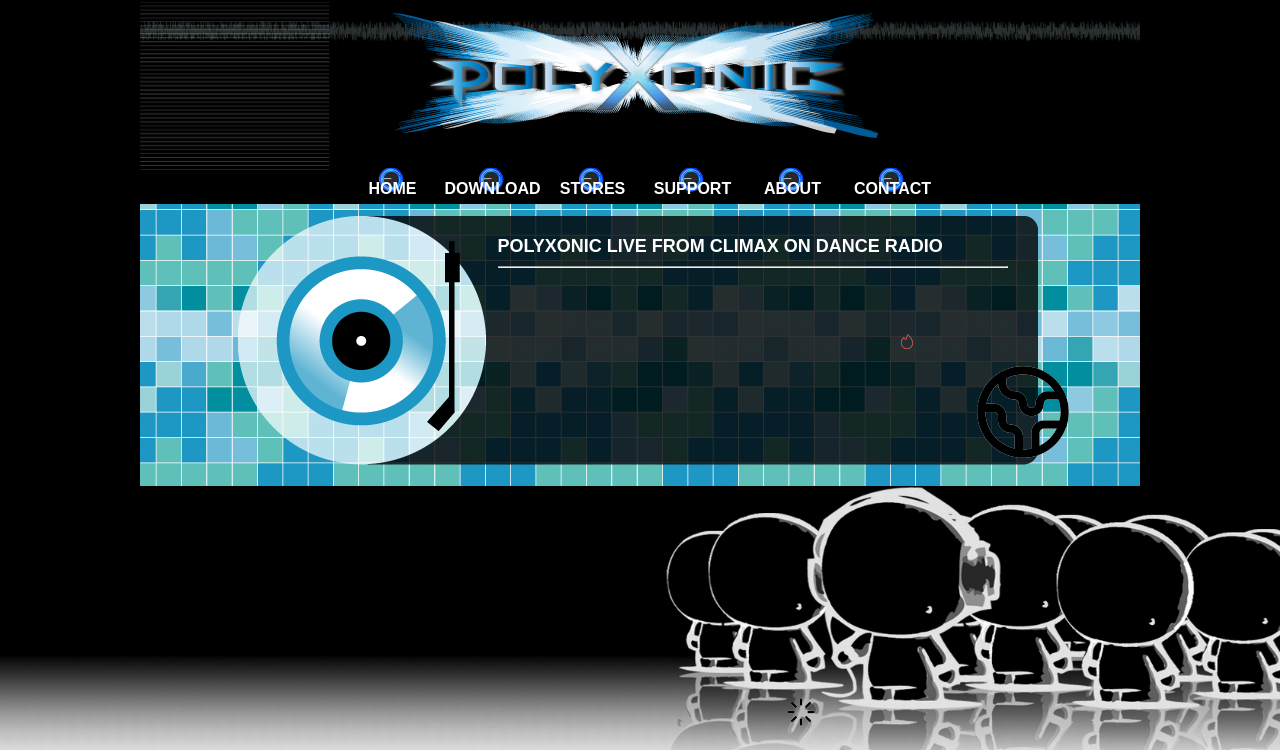 The height and width of the screenshot is (750, 1280). I want to click on switch to global or worldwide view, so click(1023, 412).